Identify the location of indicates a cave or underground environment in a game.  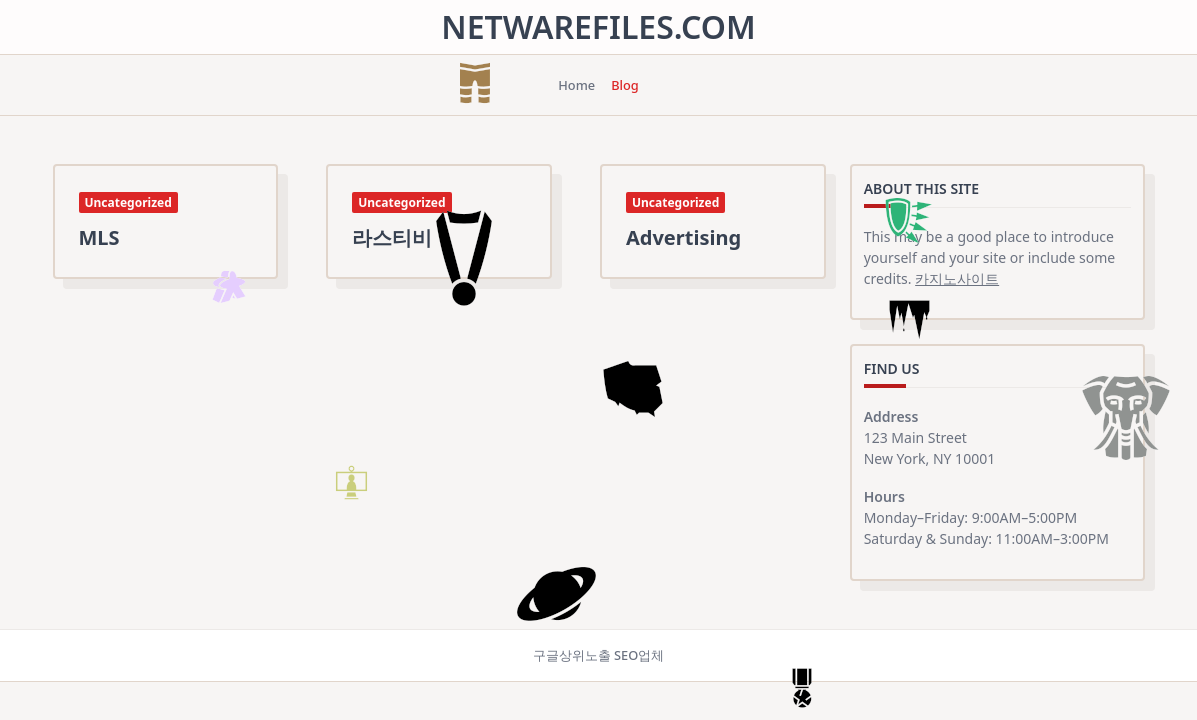
(909, 320).